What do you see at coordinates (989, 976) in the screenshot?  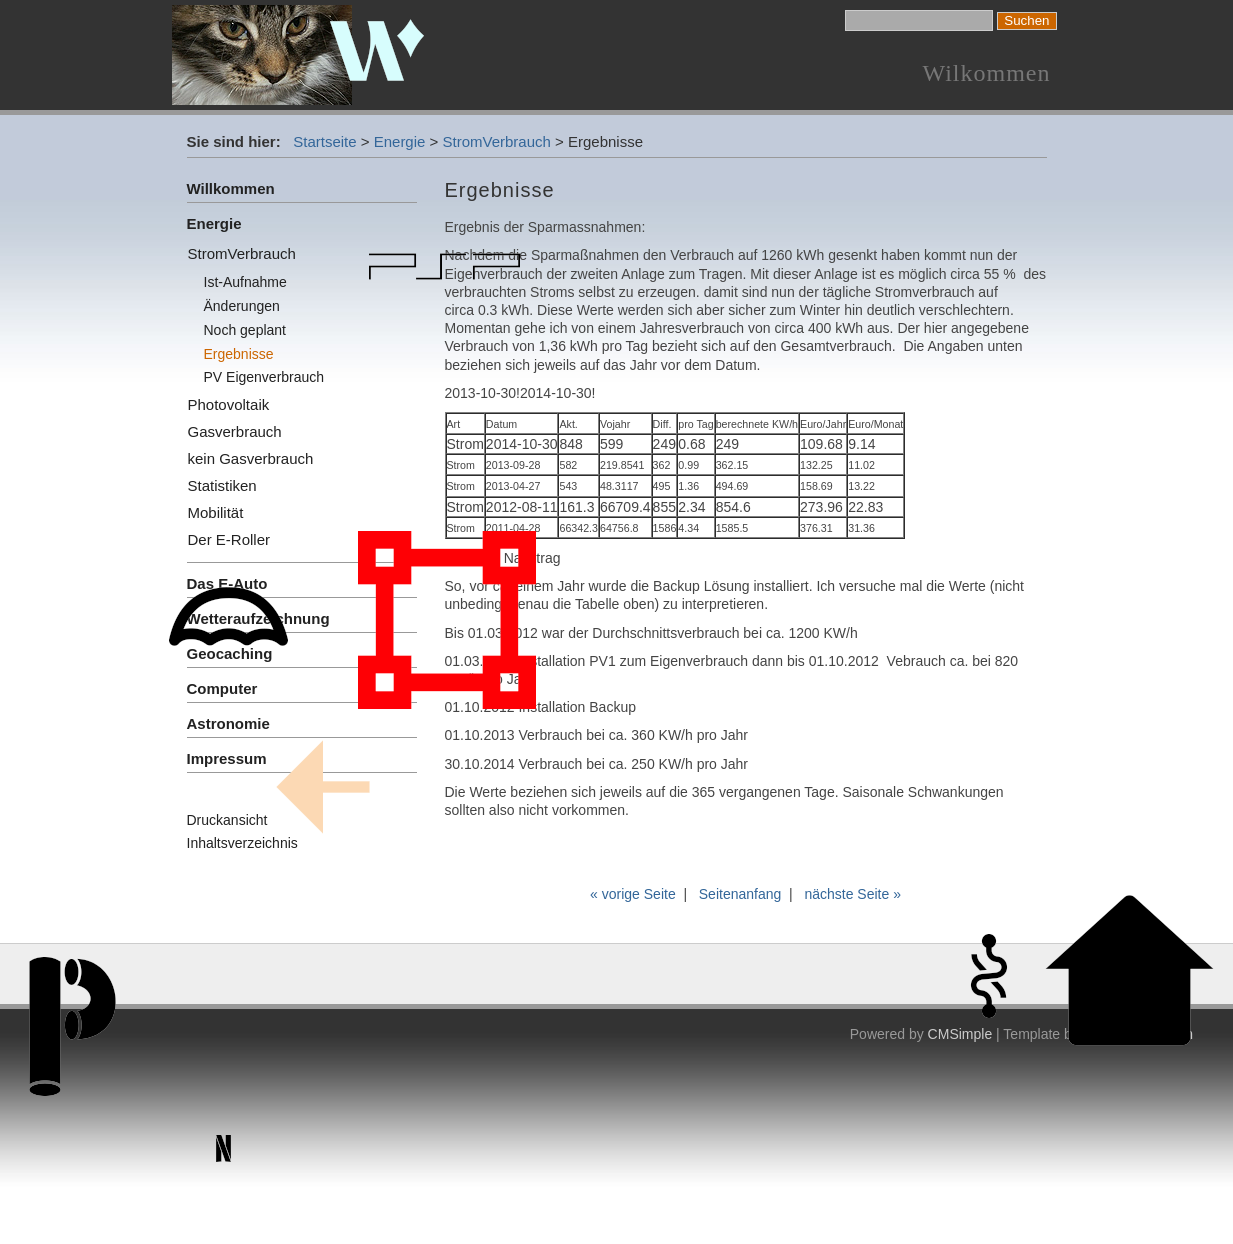 I see `recoil state management library logo` at bounding box center [989, 976].